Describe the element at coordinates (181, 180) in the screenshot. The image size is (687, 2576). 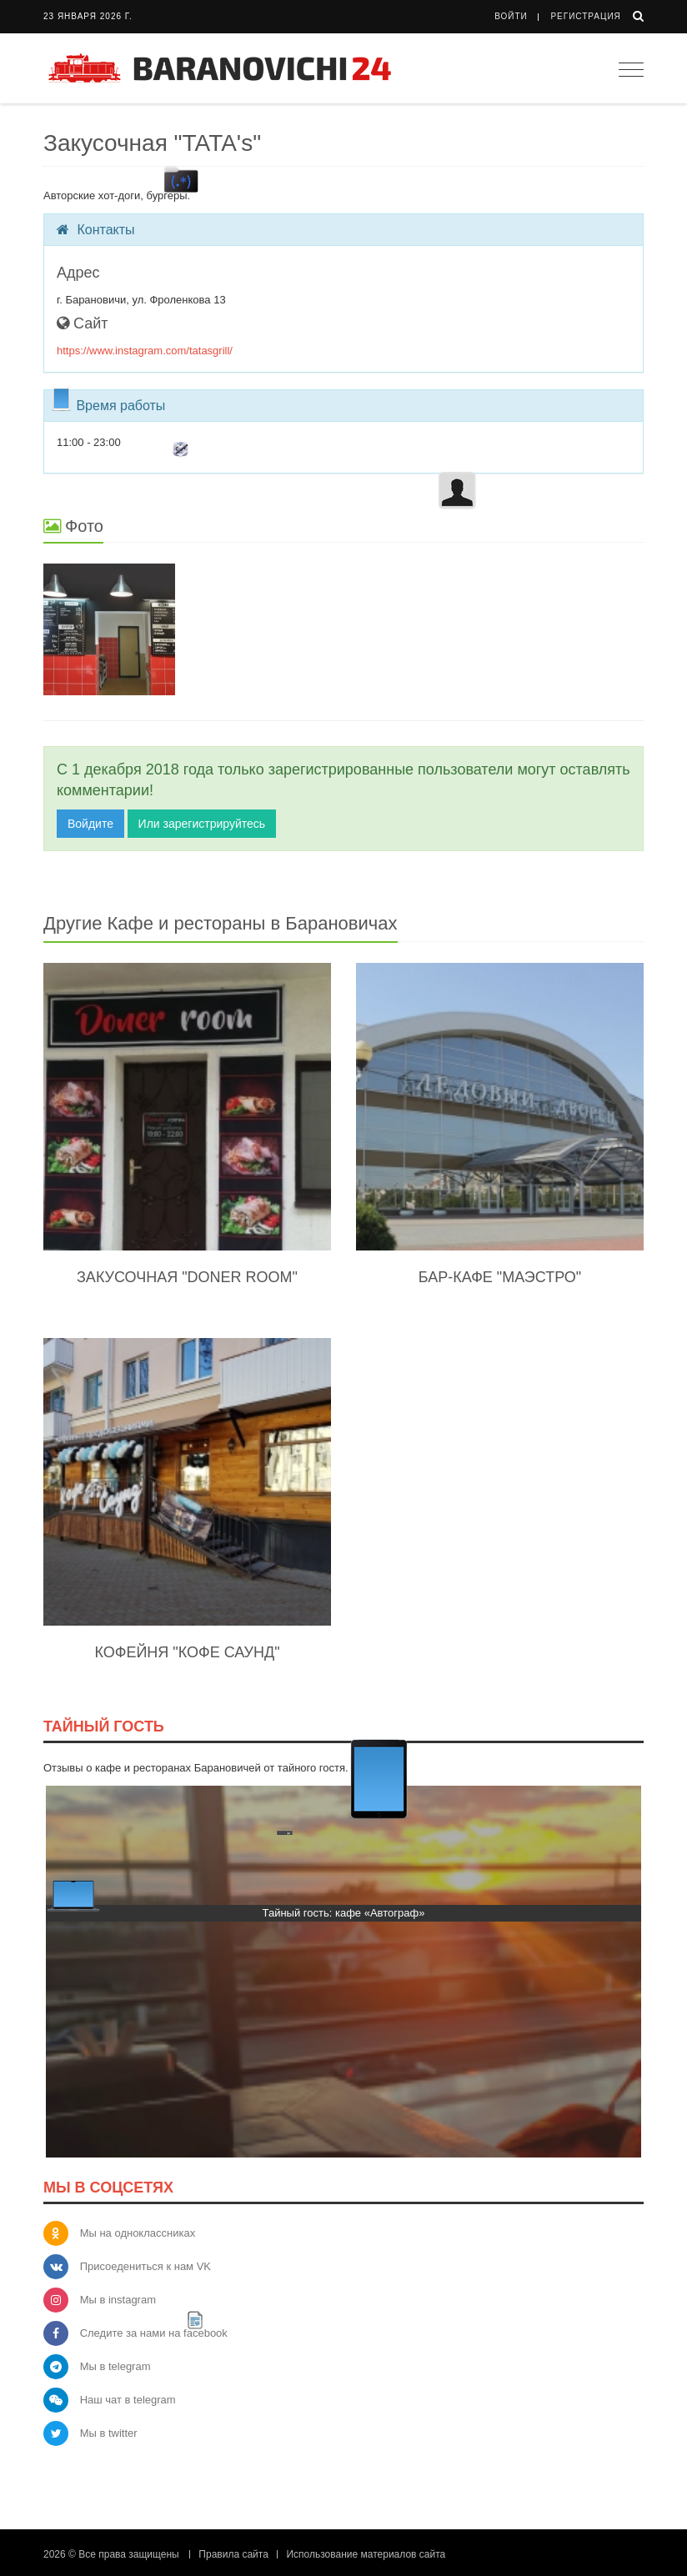
I see `folder containing regular expression files or scripts` at that location.